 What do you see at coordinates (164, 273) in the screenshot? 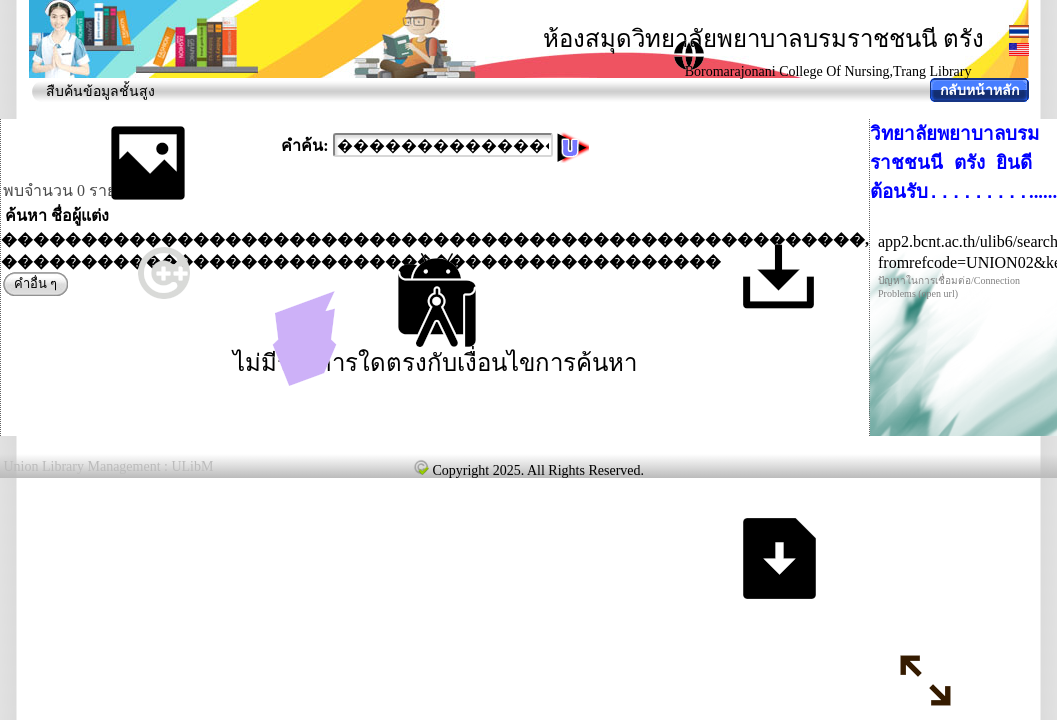
I see `c++ builder IDE logo` at bounding box center [164, 273].